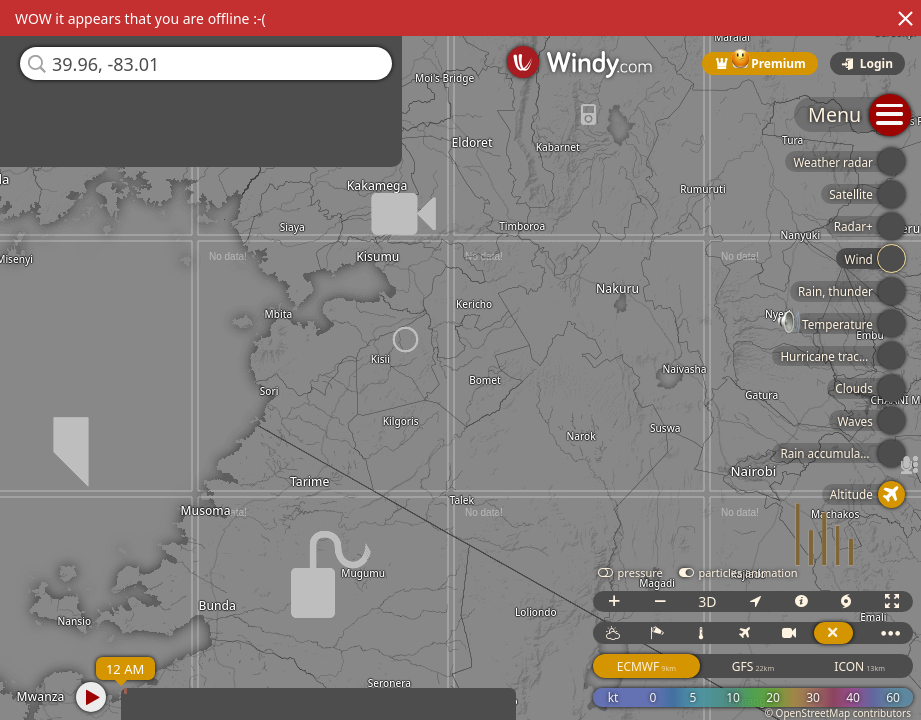 The image size is (921, 720). What do you see at coordinates (405, 339) in the screenshot?
I see `unselected radio button option` at bounding box center [405, 339].